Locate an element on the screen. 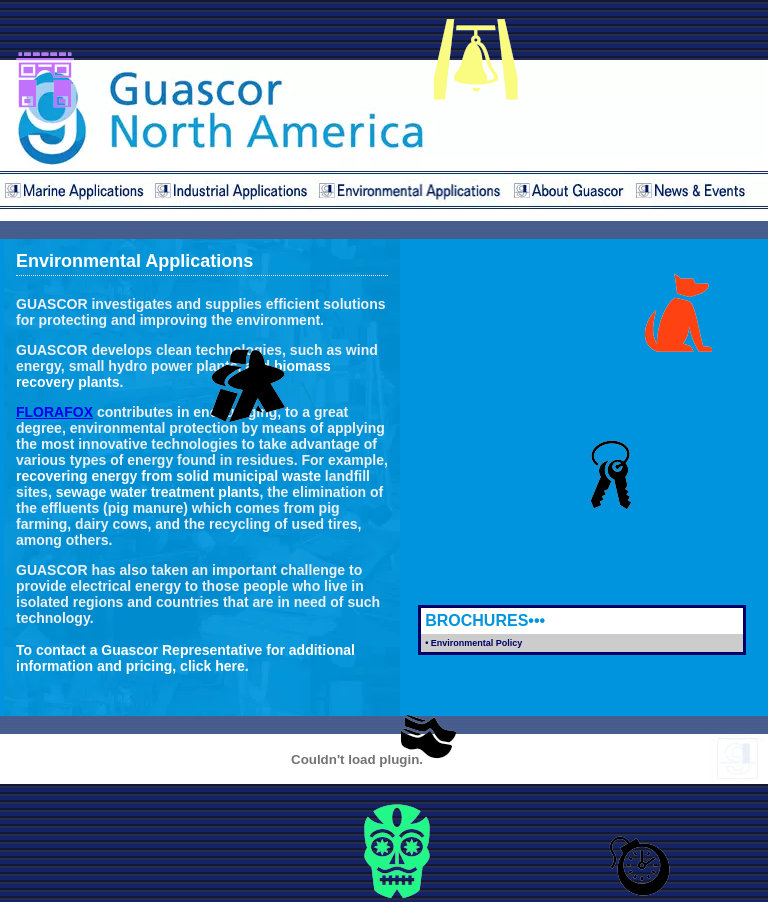 The height and width of the screenshot is (902, 768). access board game or tabletop gaming features is located at coordinates (248, 386).